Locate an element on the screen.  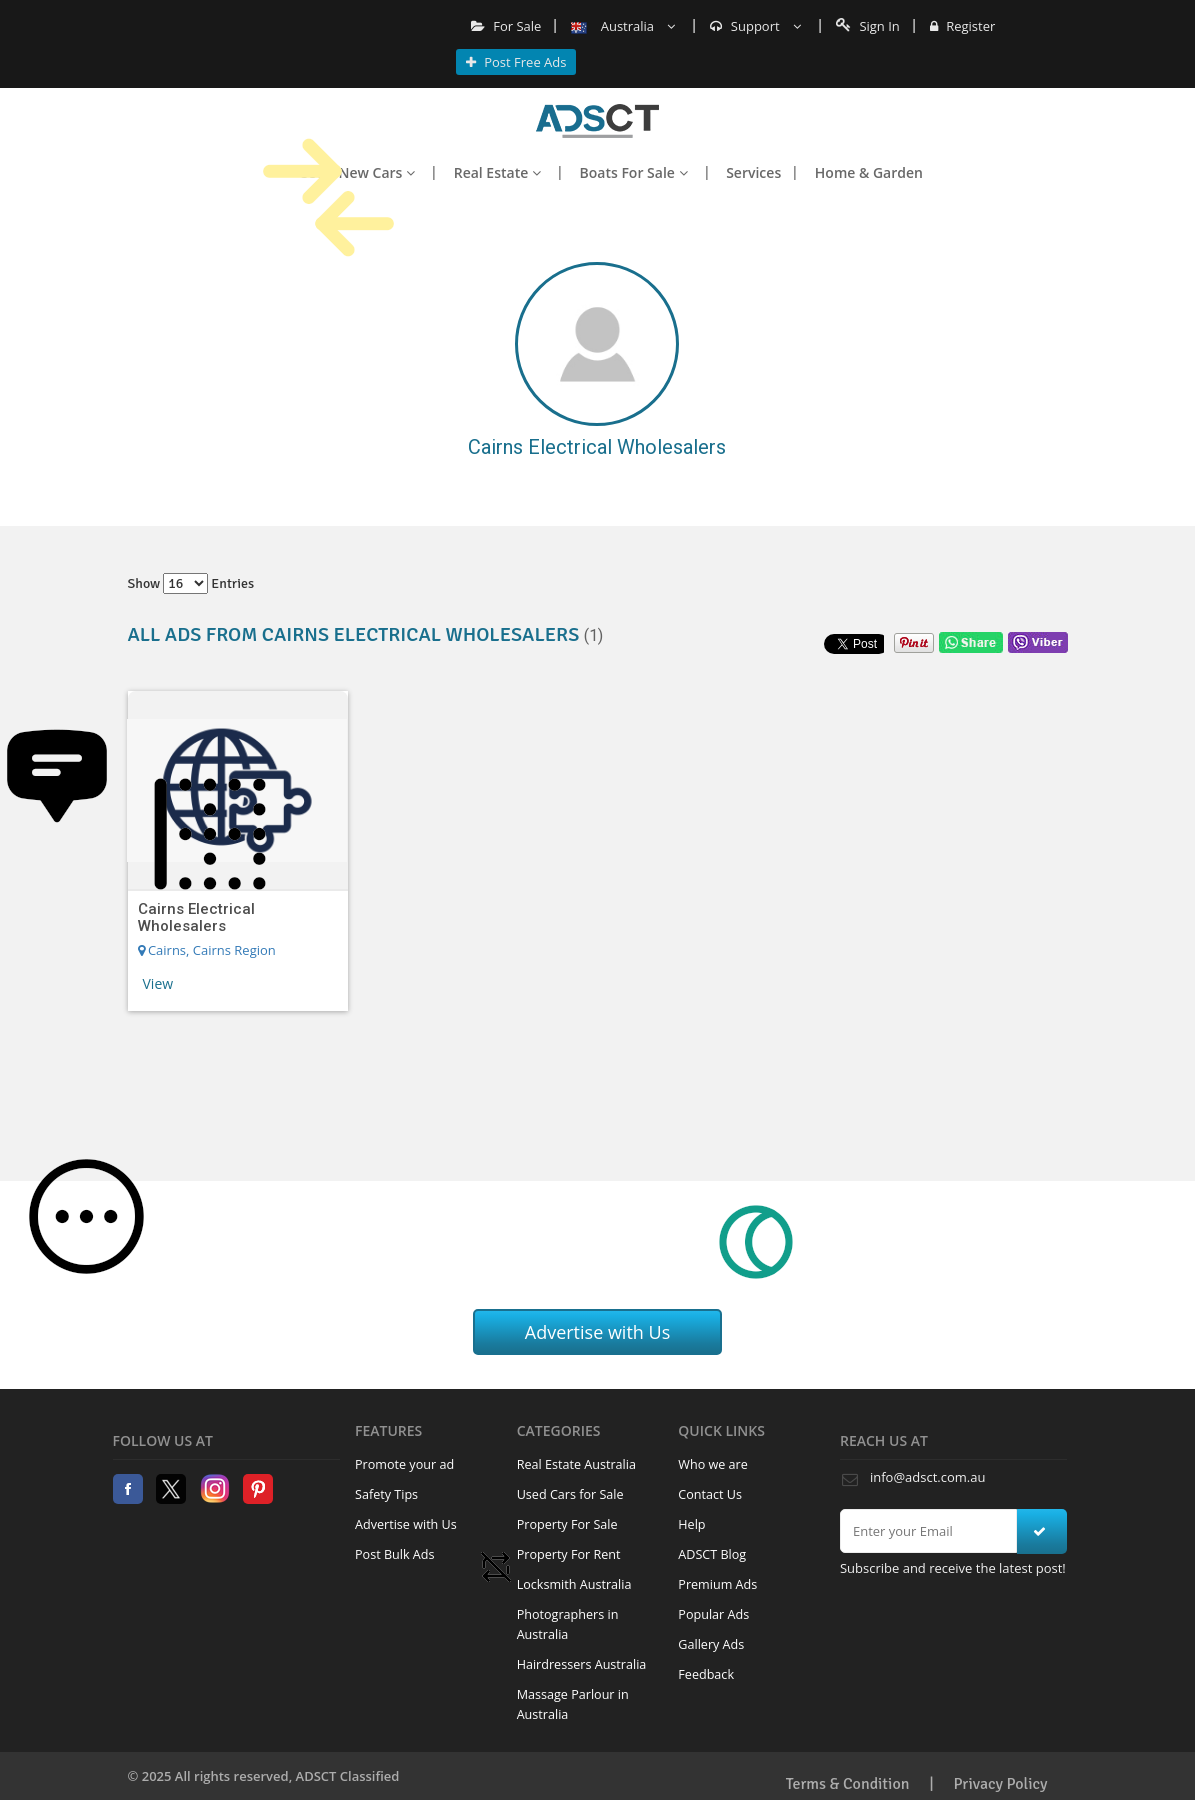
apply left border to selected cells is located at coordinates (210, 834).